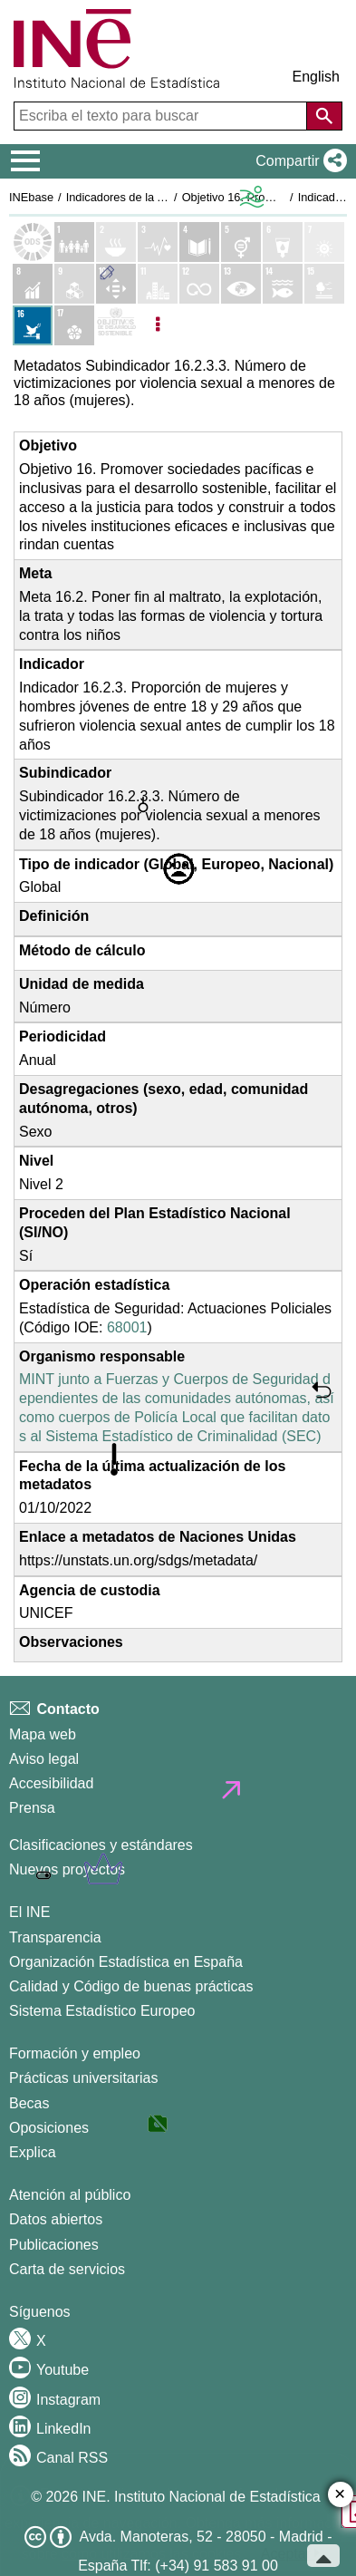 The image size is (356, 2576). I want to click on indicate a negative mood or feeling, so click(178, 868).